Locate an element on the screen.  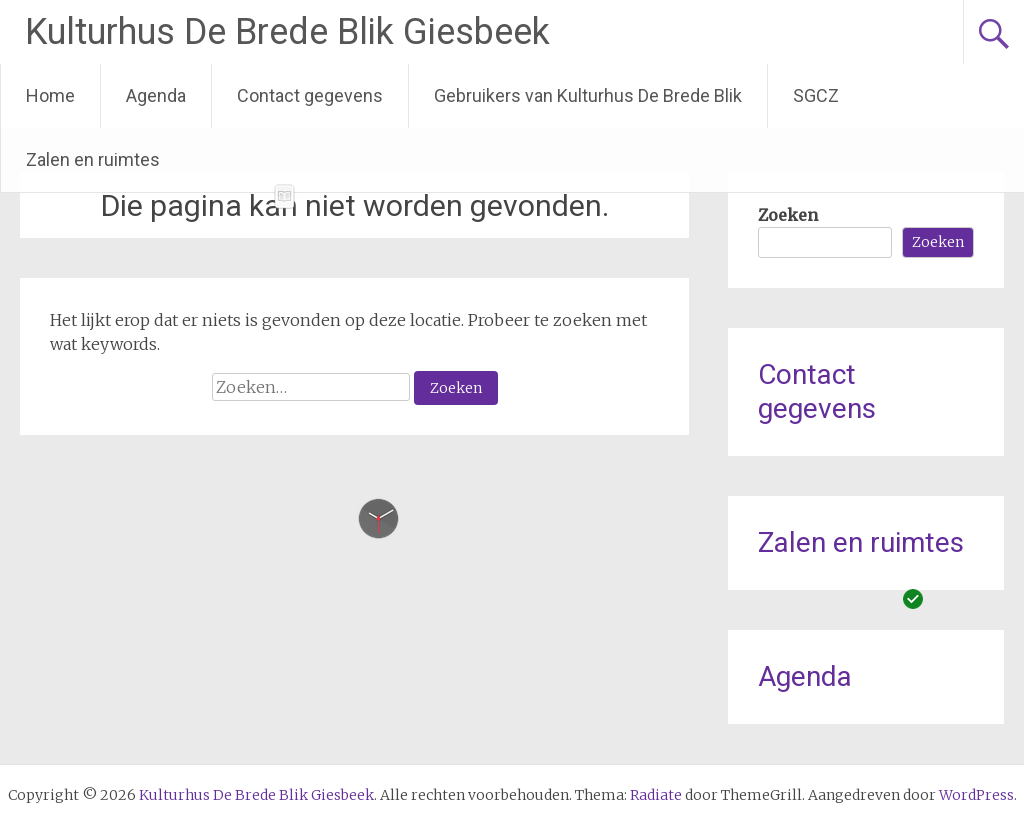
open a mobipocket ebook file is located at coordinates (284, 196).